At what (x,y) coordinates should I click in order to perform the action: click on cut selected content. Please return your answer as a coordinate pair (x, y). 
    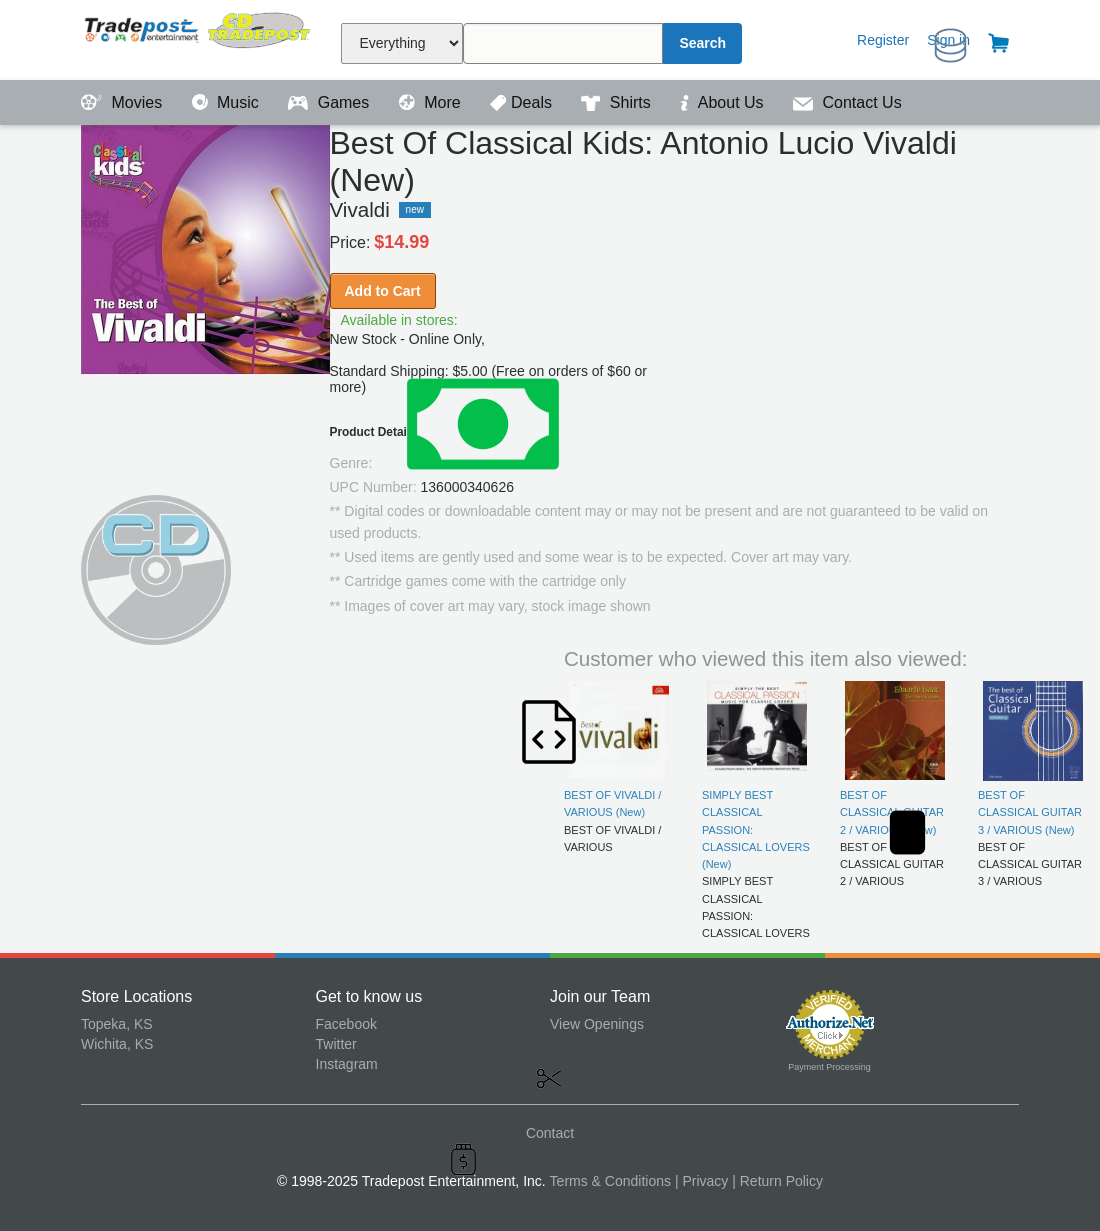
    Looking at the image, I should click on (548, 1078).